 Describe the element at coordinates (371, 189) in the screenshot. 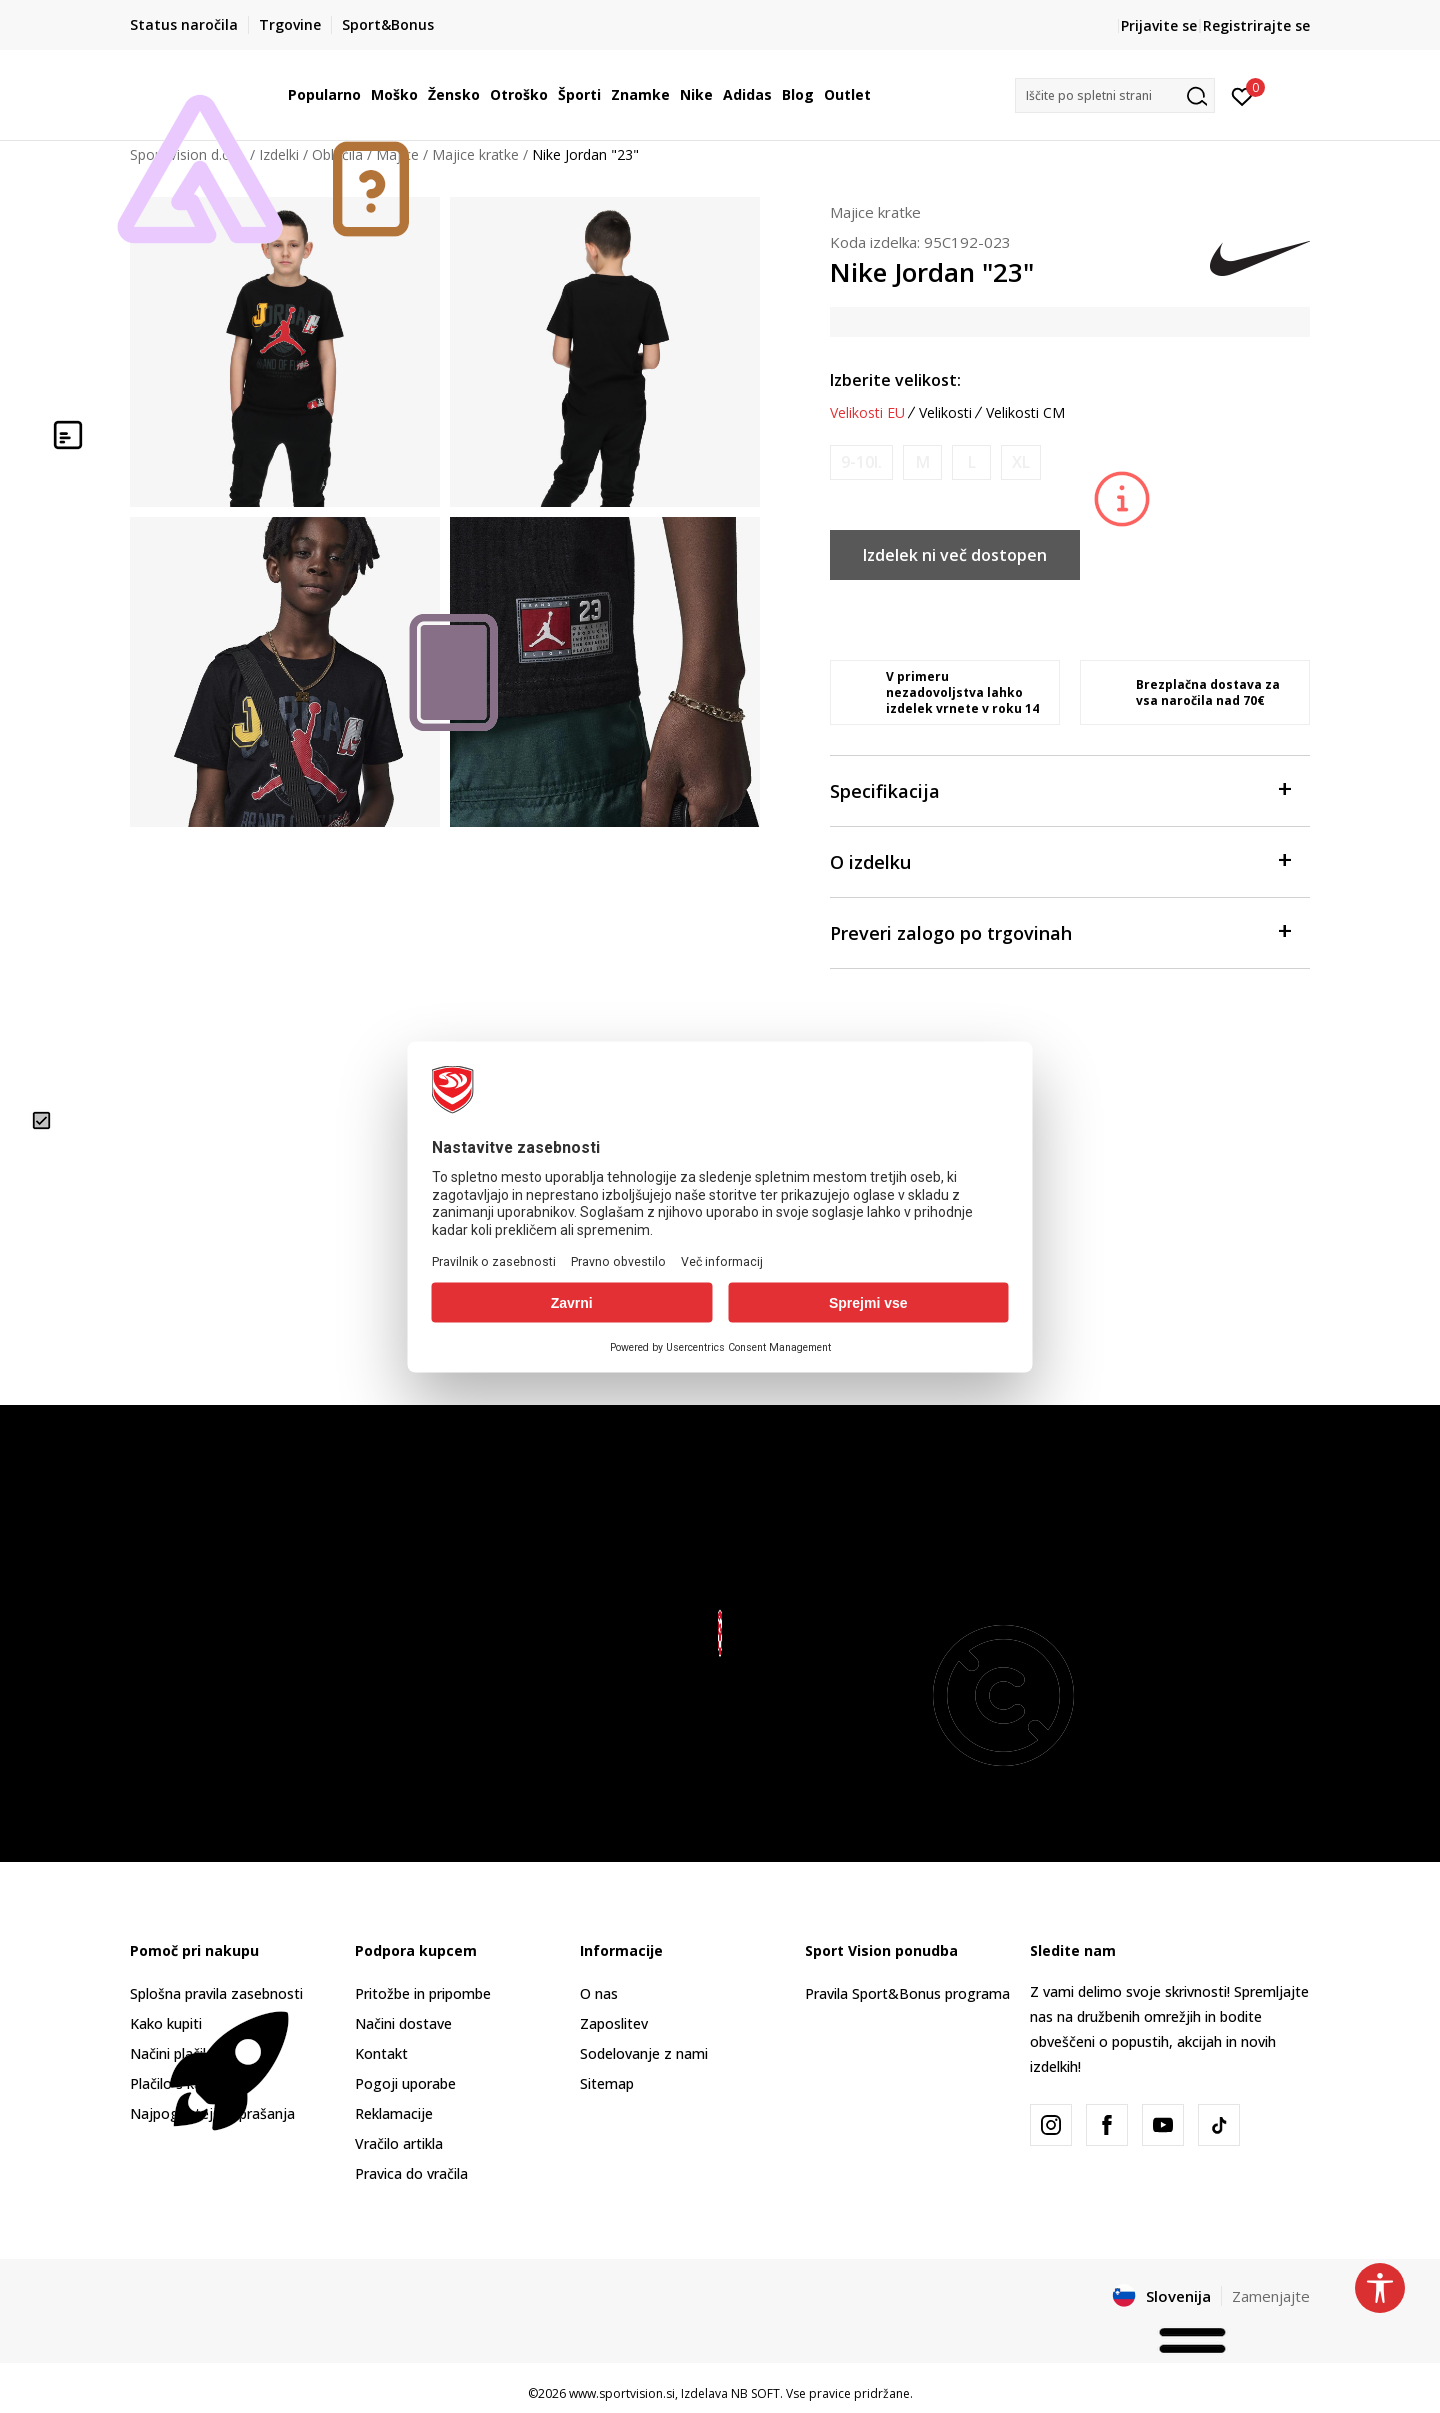

I see `unknown or unrecognized device detected` at that location.